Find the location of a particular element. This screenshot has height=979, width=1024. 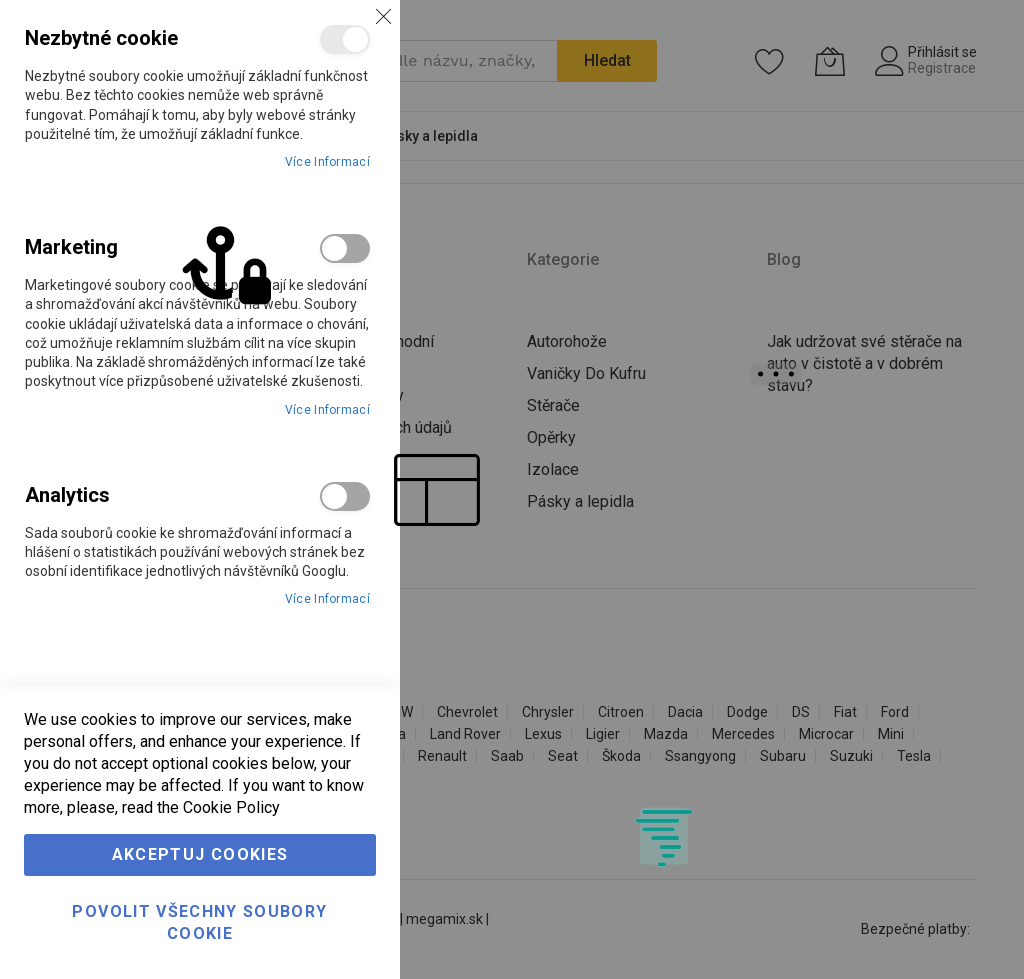

change page layout options is located at coordinates (437, 490).